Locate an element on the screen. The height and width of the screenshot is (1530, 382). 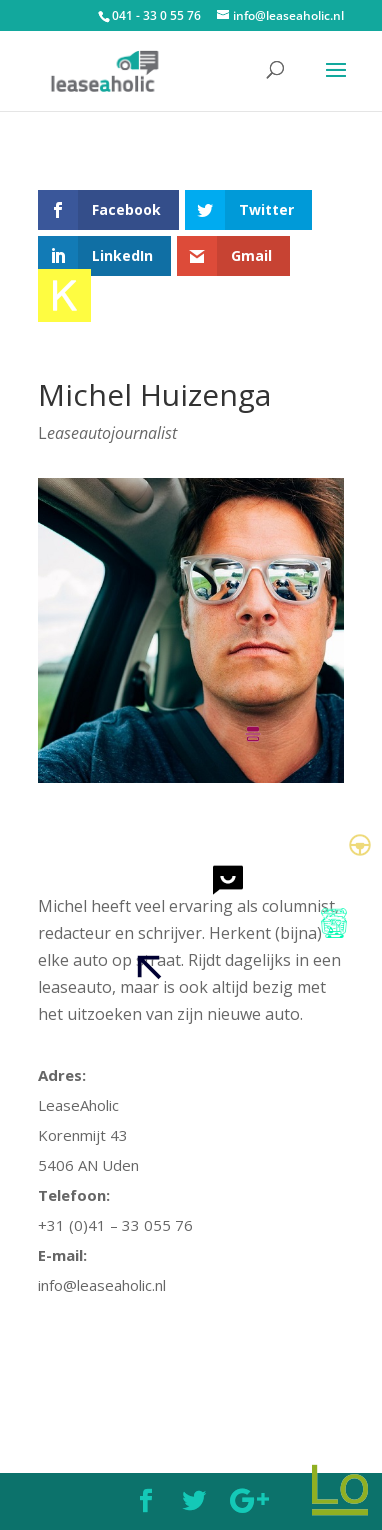
Keras deep learning framework logo is located at coordinates (64, 295).